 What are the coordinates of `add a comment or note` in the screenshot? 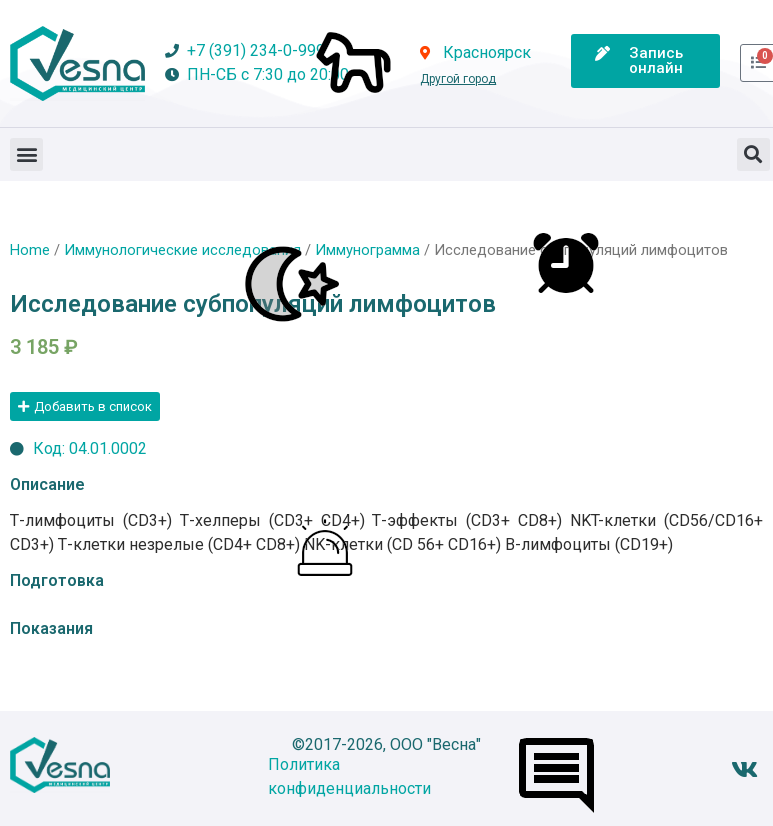 It's located at (556, 775).